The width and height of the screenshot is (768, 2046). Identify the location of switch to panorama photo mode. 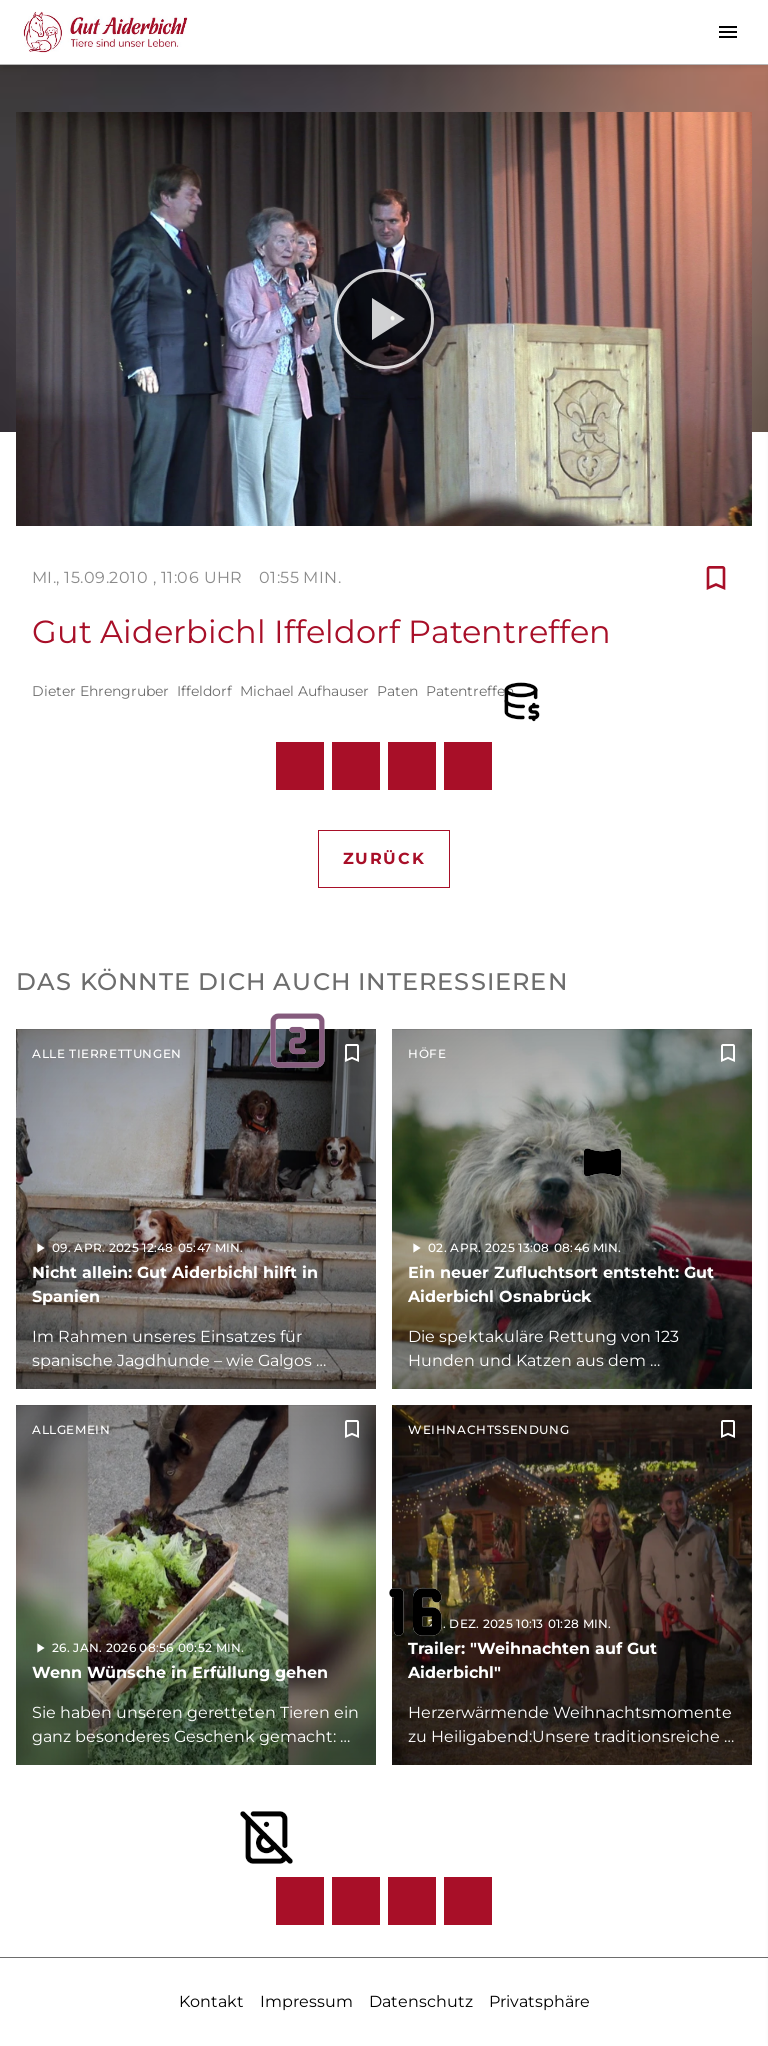
(602, 1162).